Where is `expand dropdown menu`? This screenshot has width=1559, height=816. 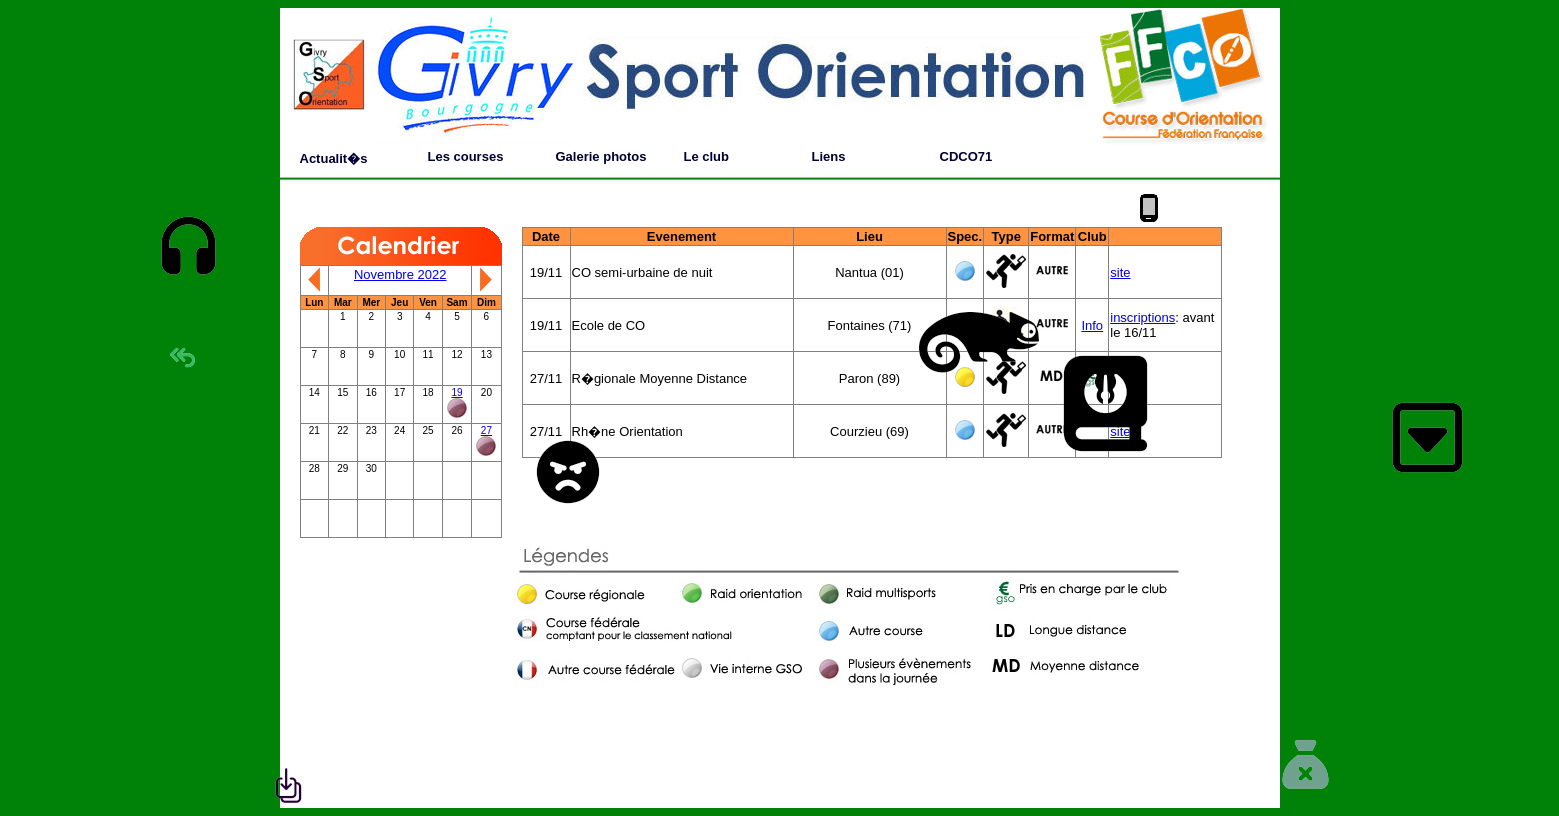 expand dropdown menu is located at coordinates (1427, 437).